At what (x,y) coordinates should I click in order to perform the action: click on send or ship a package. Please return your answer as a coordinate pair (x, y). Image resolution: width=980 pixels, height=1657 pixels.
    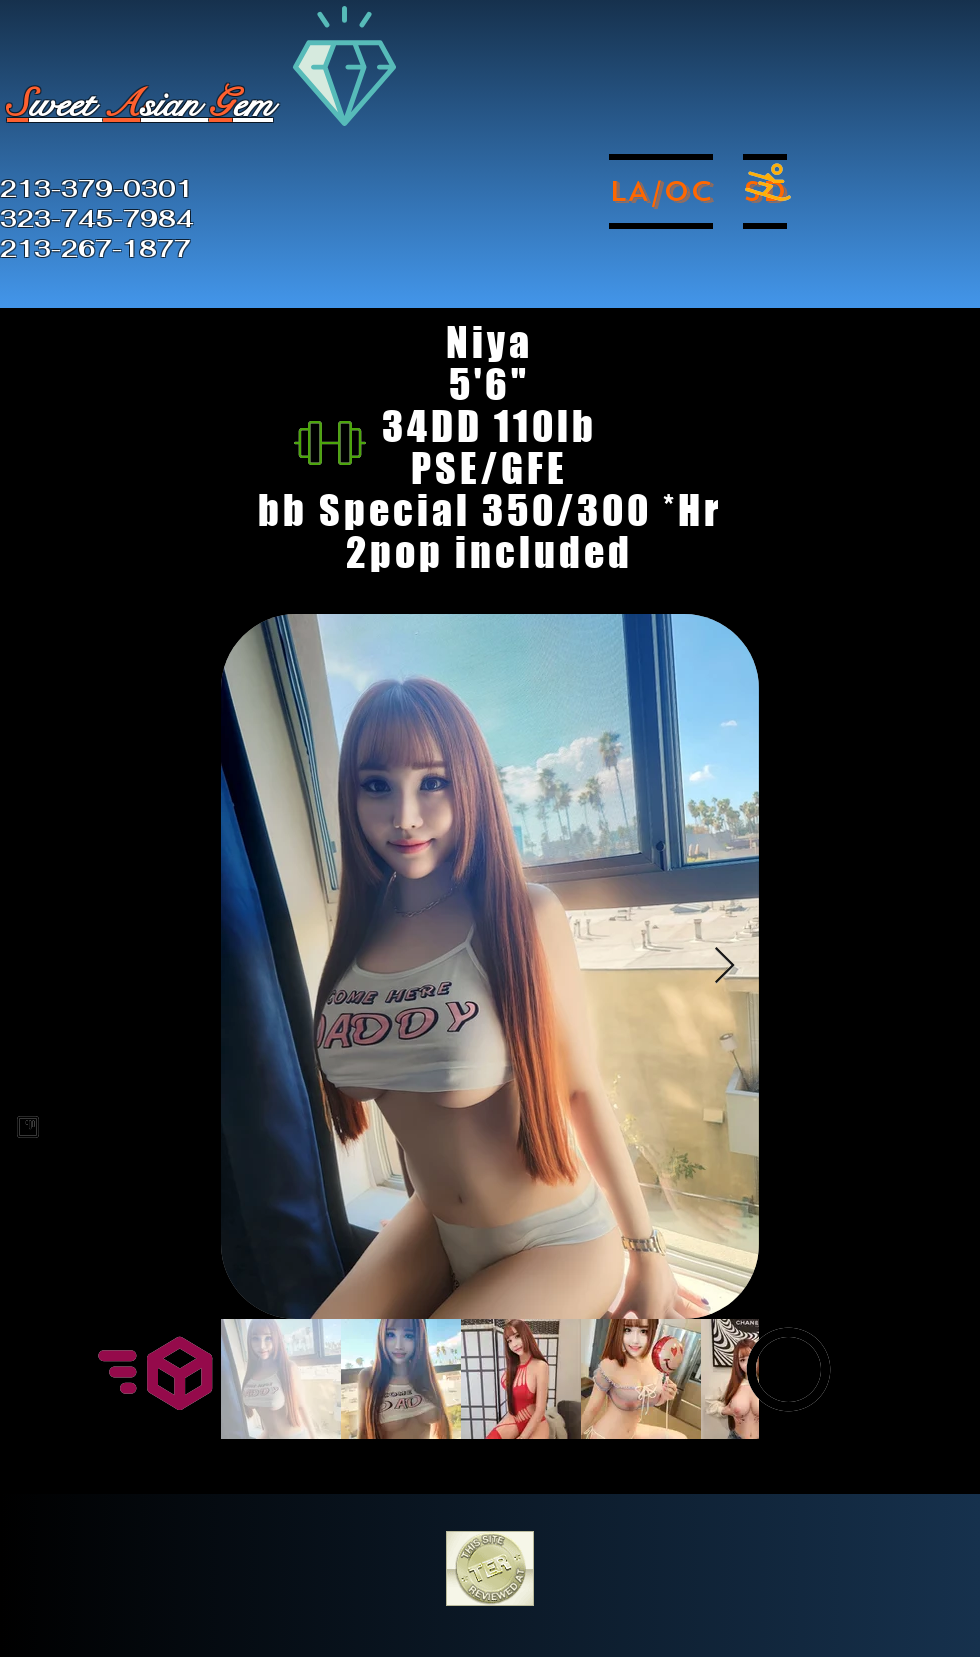
    Looking at the image, I should click on (158, 1372).